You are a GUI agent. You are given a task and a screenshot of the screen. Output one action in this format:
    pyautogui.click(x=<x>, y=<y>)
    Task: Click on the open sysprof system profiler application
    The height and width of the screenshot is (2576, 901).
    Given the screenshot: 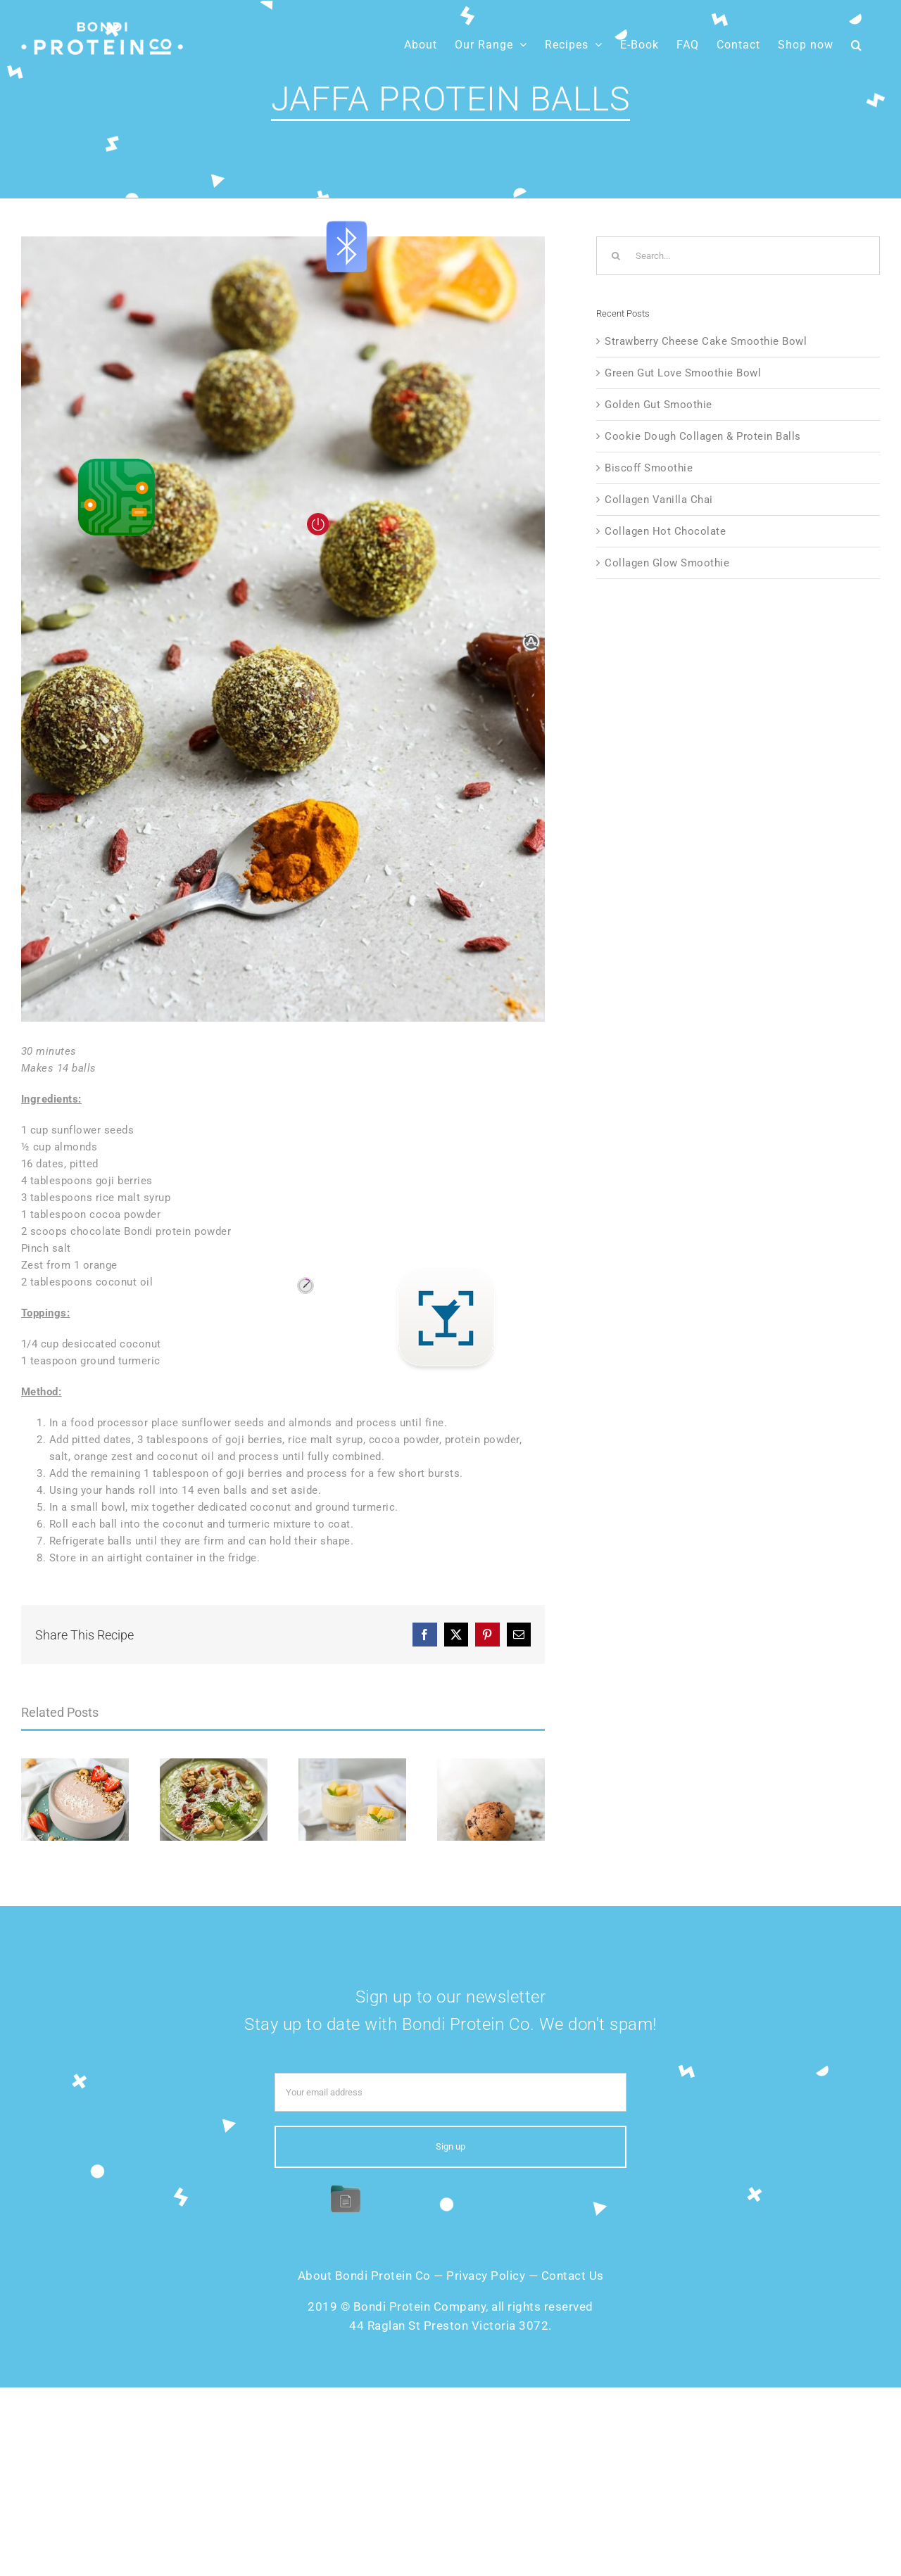 What is the action you would take?
    pyautogui.click(x=305, y=1286)
    